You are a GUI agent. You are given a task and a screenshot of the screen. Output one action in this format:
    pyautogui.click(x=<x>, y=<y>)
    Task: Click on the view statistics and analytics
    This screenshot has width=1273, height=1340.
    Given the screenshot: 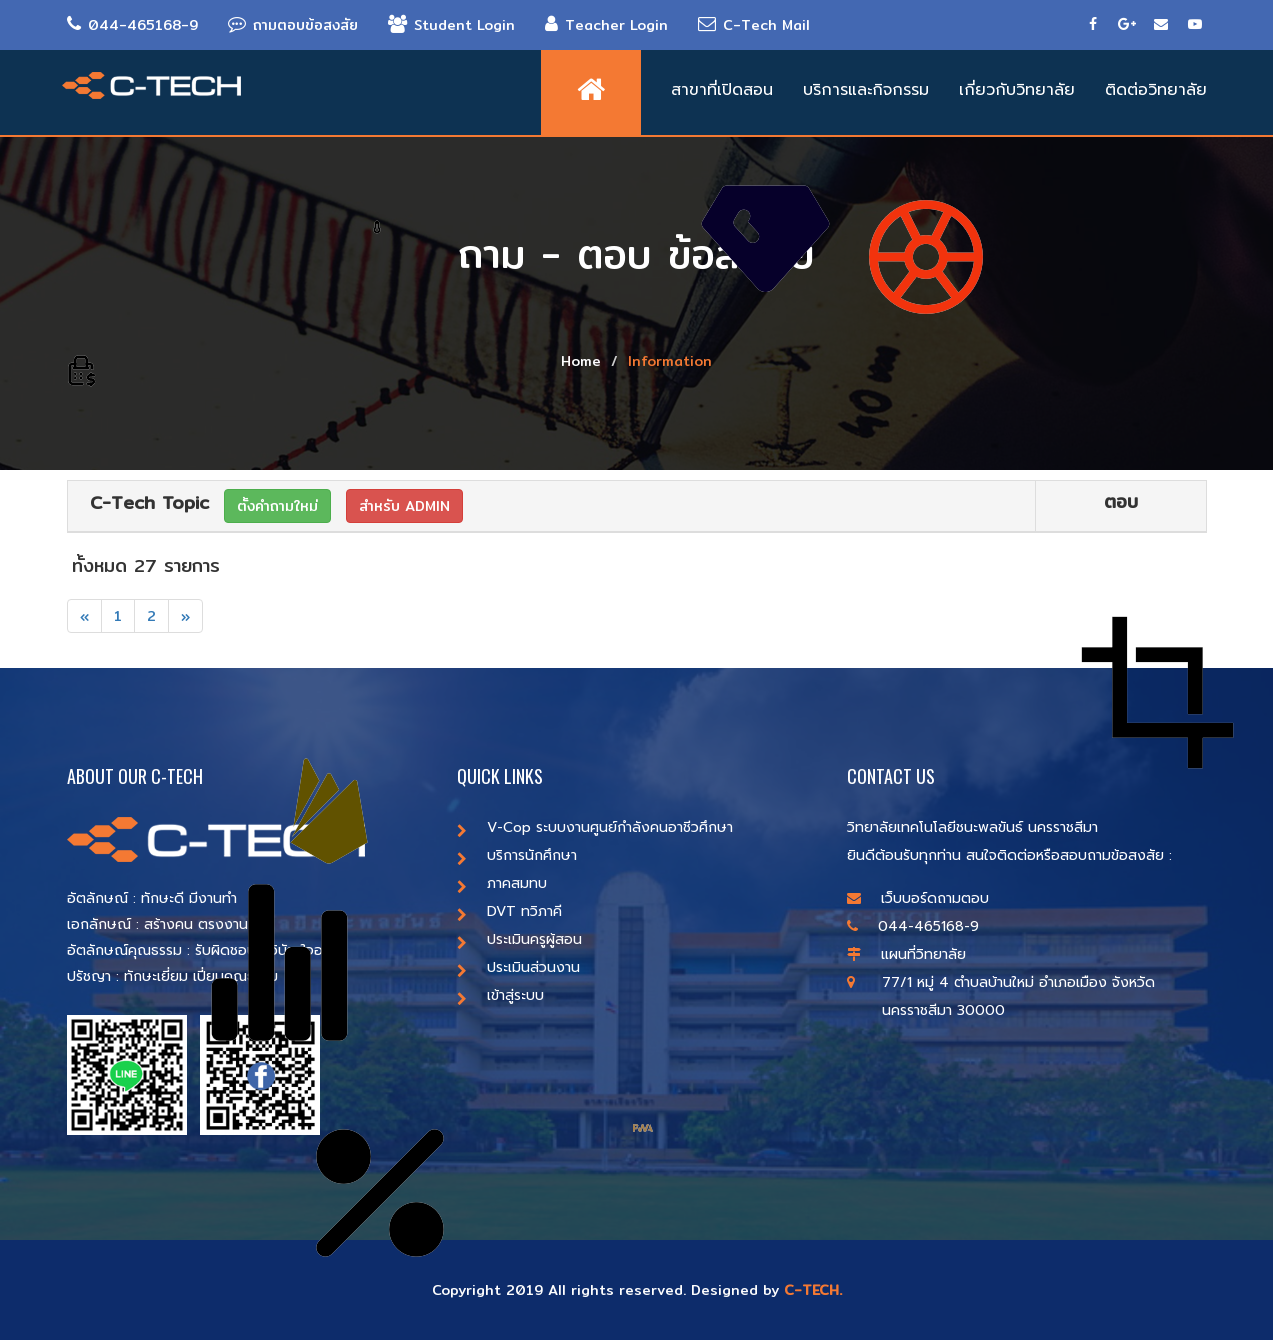 What is the action you would take?
    pyautogui.click(x=279, y=962)
    